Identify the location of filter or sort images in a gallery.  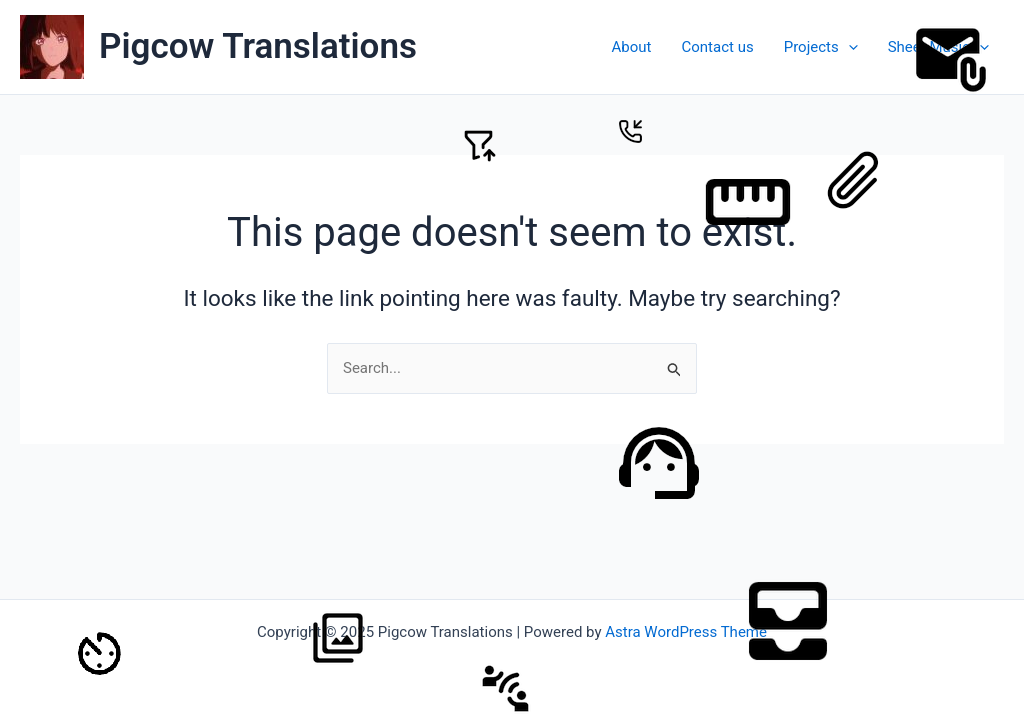
(338, 638).